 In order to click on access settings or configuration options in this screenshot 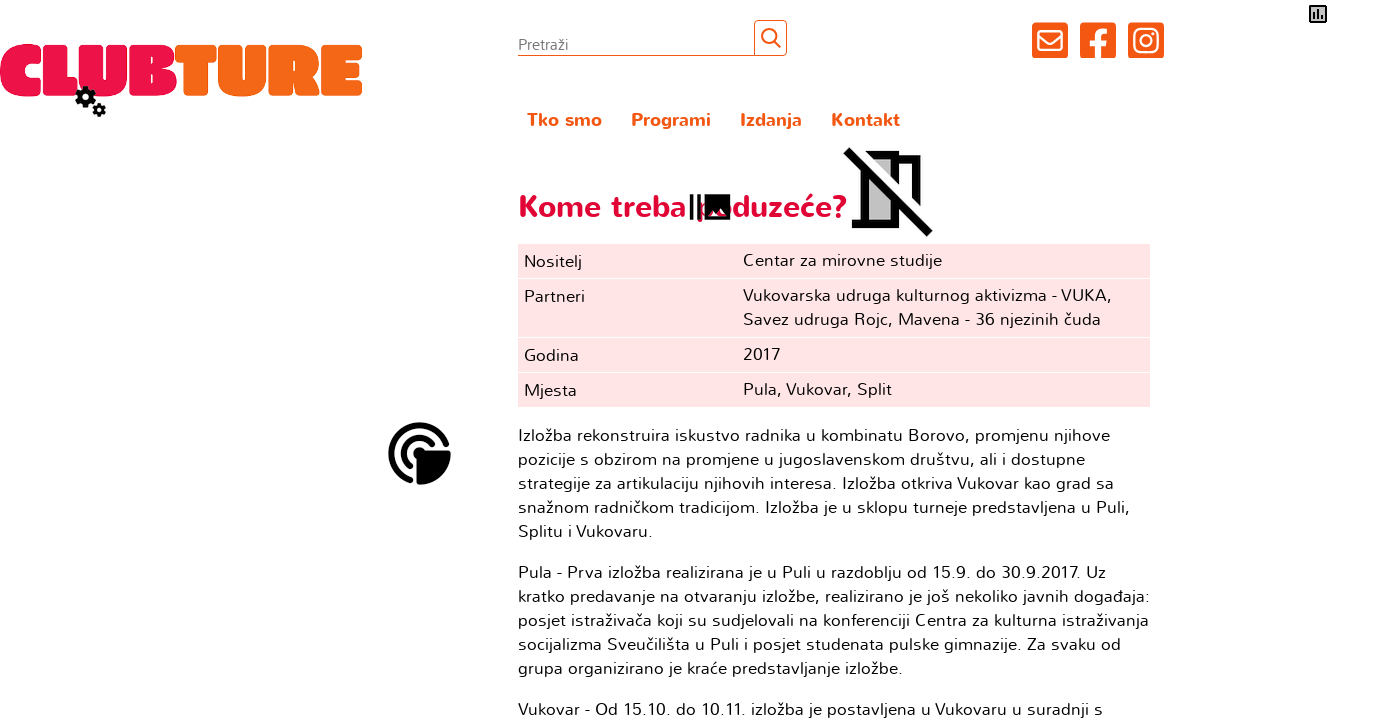, I will do `click(90, 101)`.